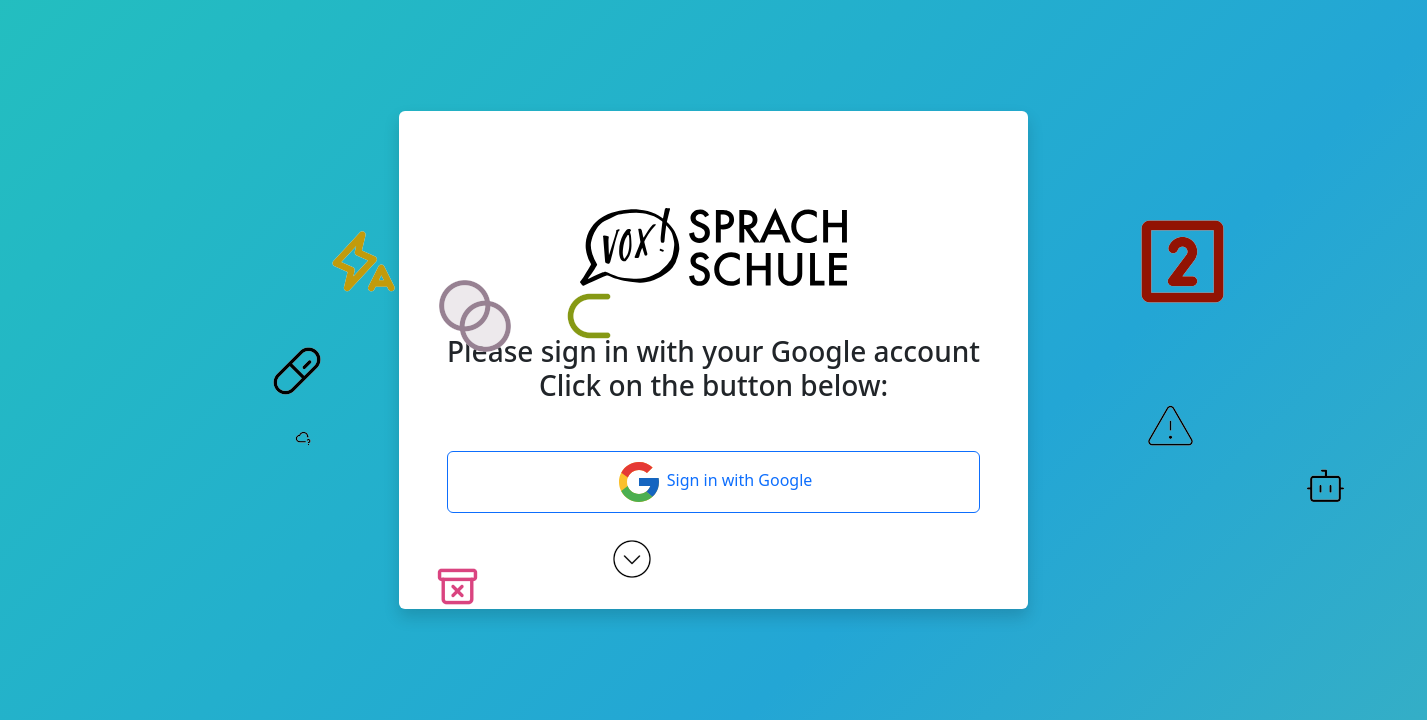  I want to click on auto-enhance or quick optimize content, so click(362, 263).